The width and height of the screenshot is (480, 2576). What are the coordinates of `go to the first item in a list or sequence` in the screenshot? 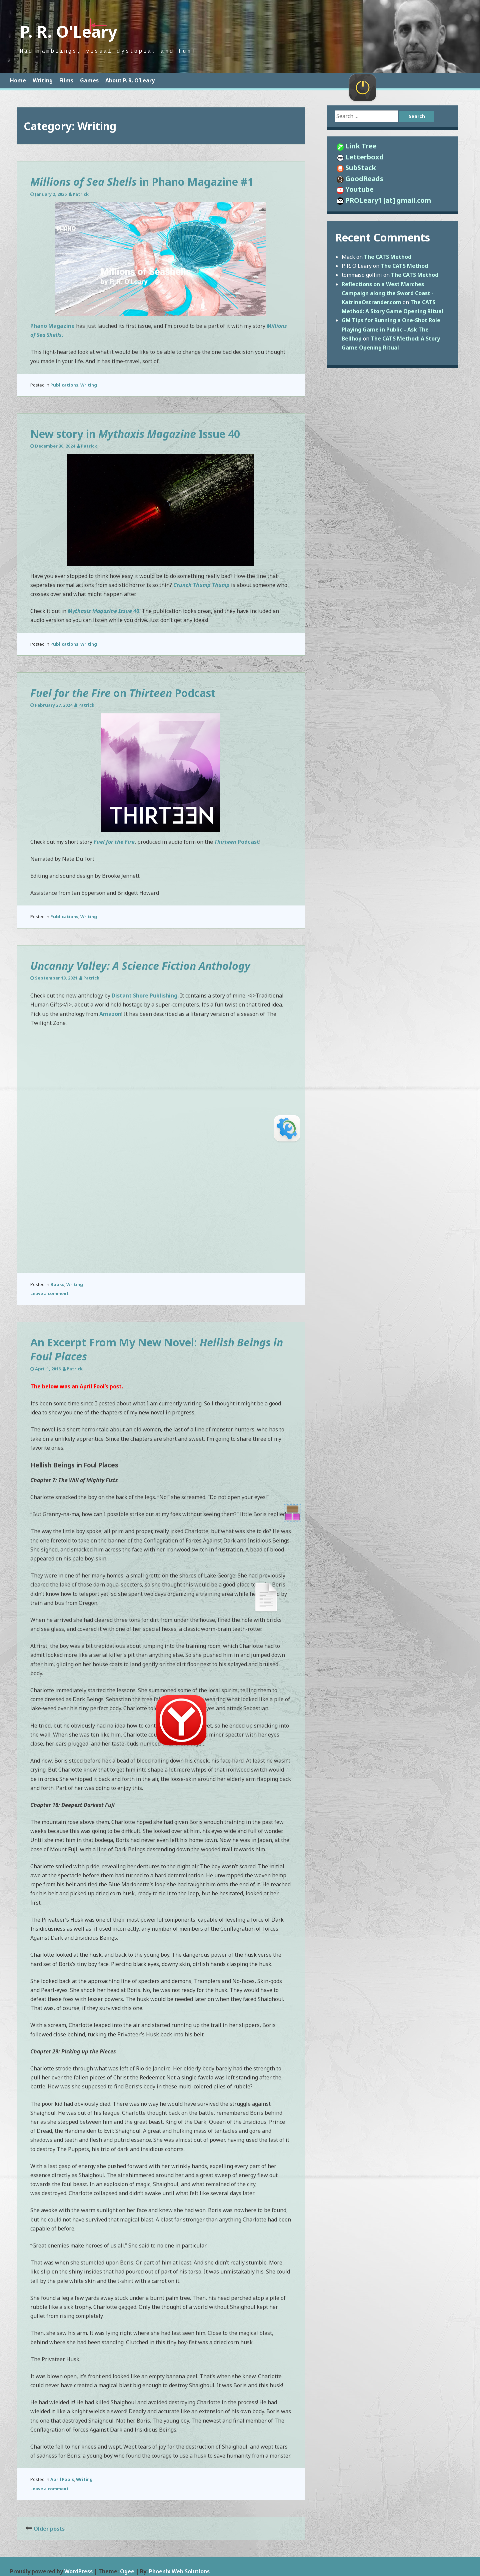 It's located at (98, 25).